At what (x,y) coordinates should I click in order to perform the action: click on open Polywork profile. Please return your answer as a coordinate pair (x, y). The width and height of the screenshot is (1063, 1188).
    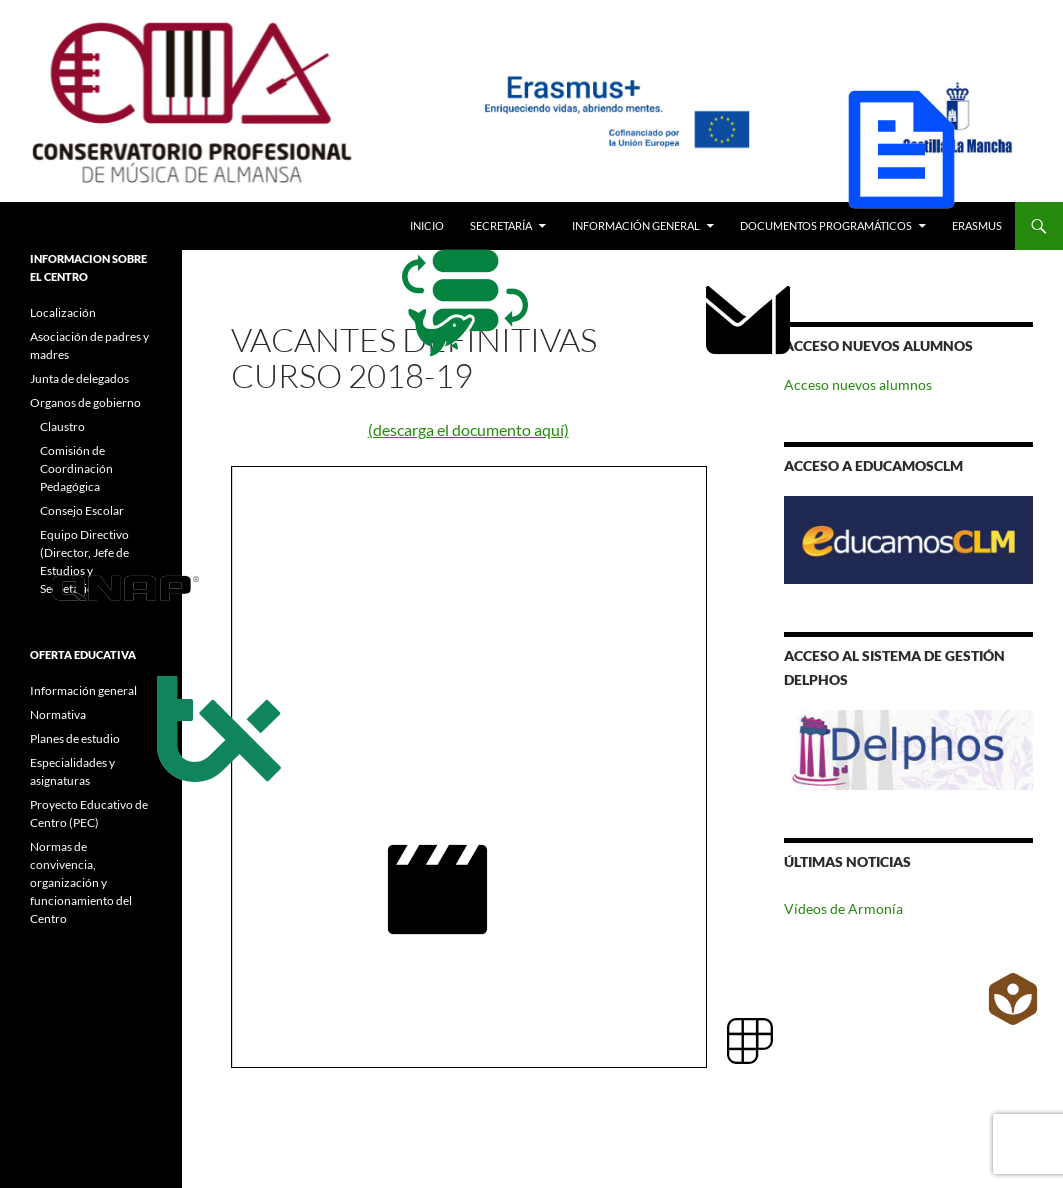
    Looking at the image, I should click on (750, 1041).